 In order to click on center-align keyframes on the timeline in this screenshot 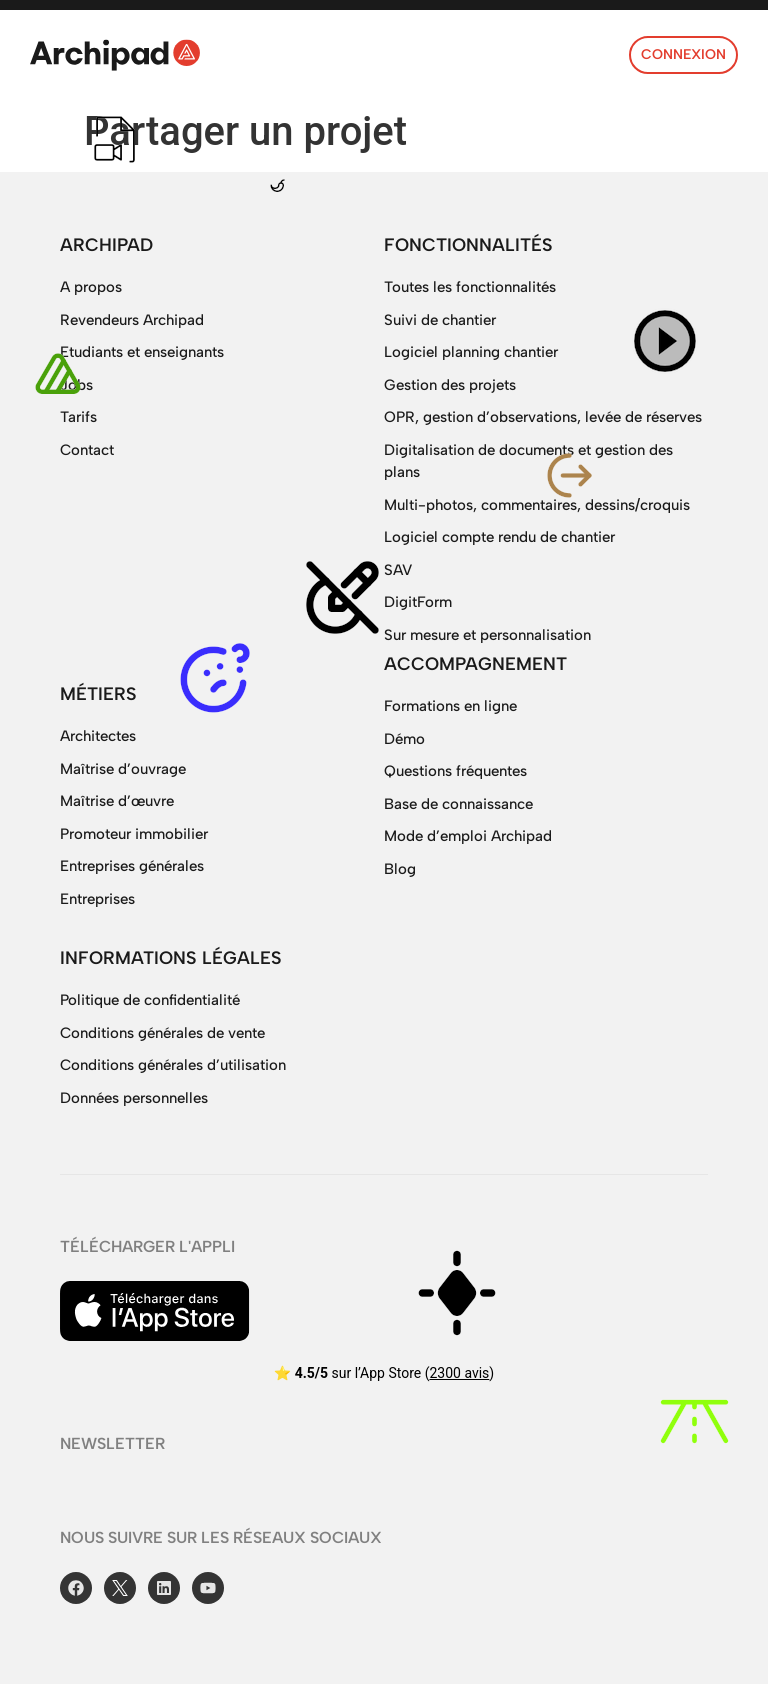, I will do `click(457, 1293)`.